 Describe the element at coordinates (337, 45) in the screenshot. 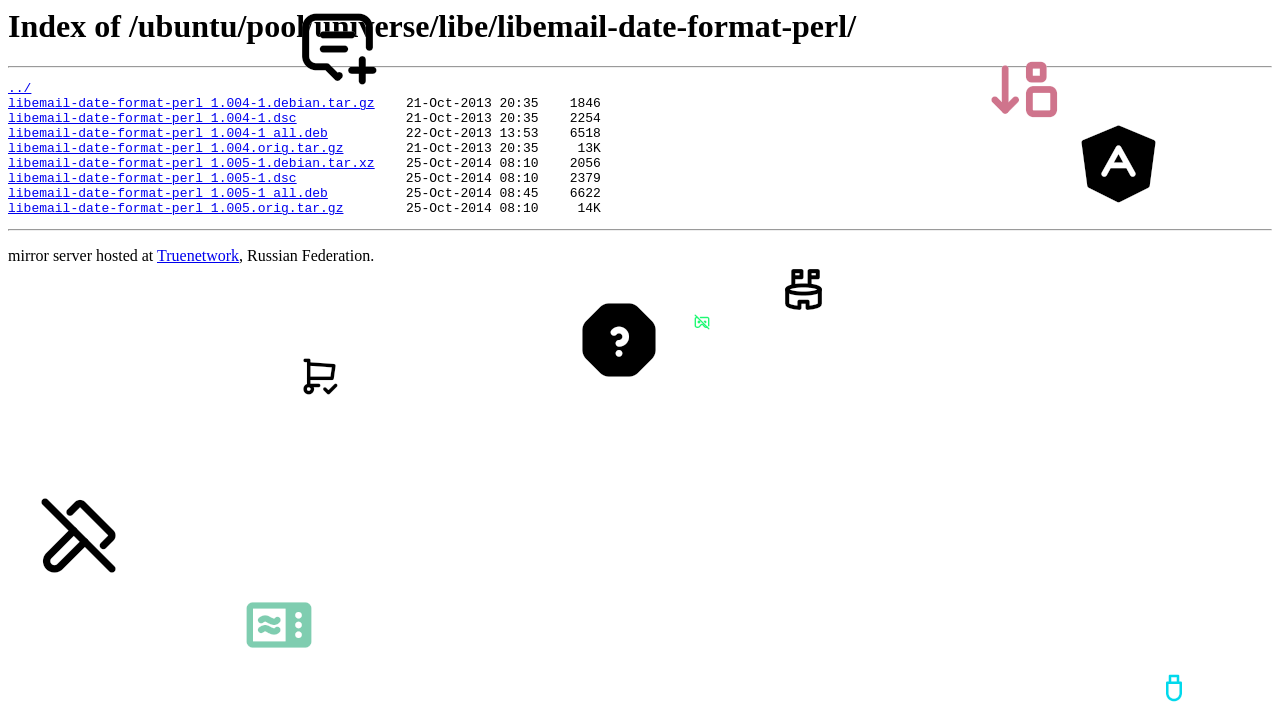

I see `compose a new message` at that location.